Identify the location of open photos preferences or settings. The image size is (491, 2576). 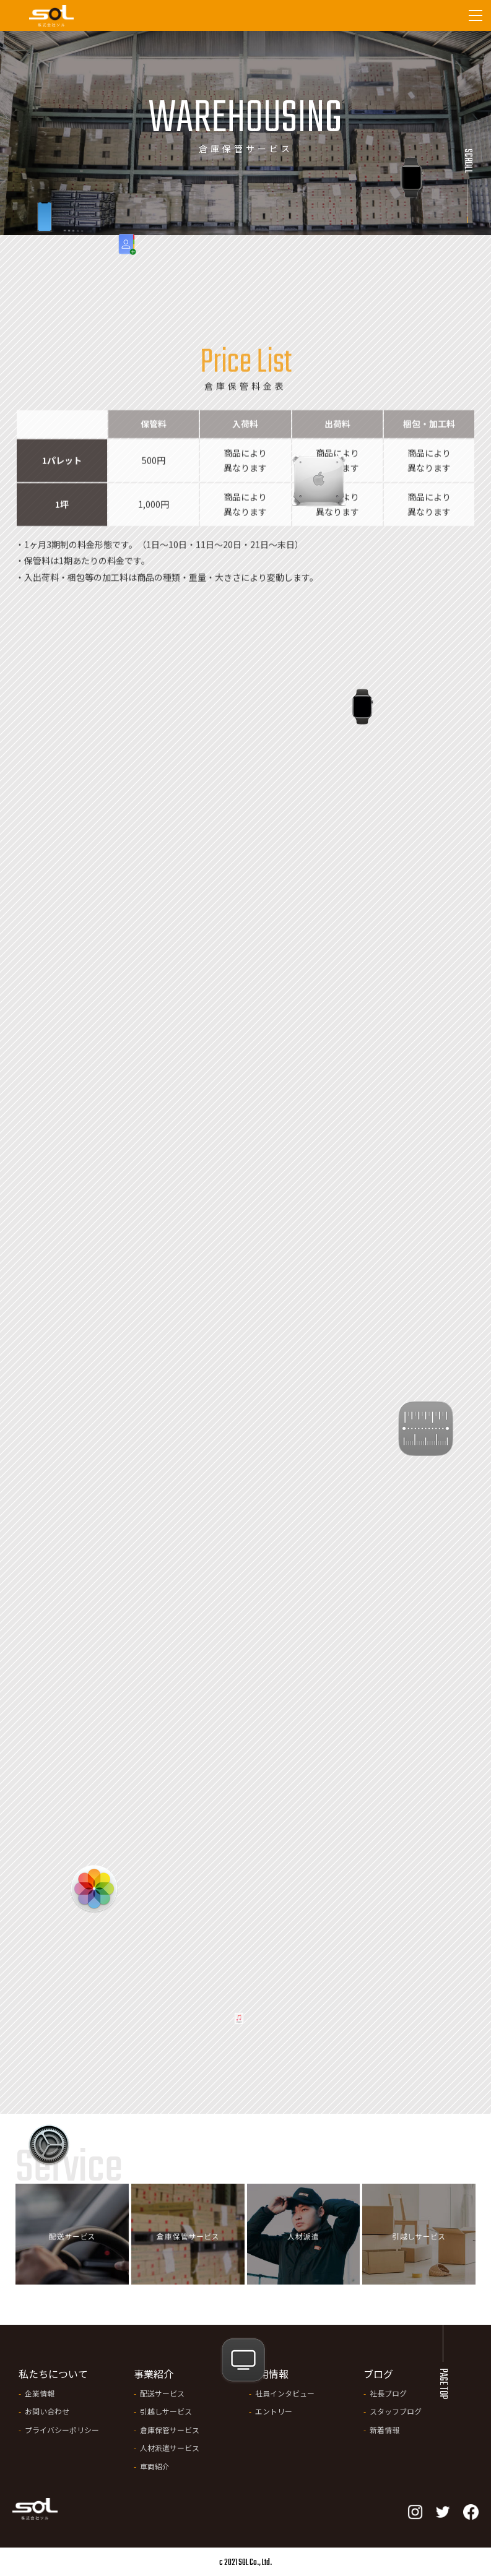
(94, 1889).